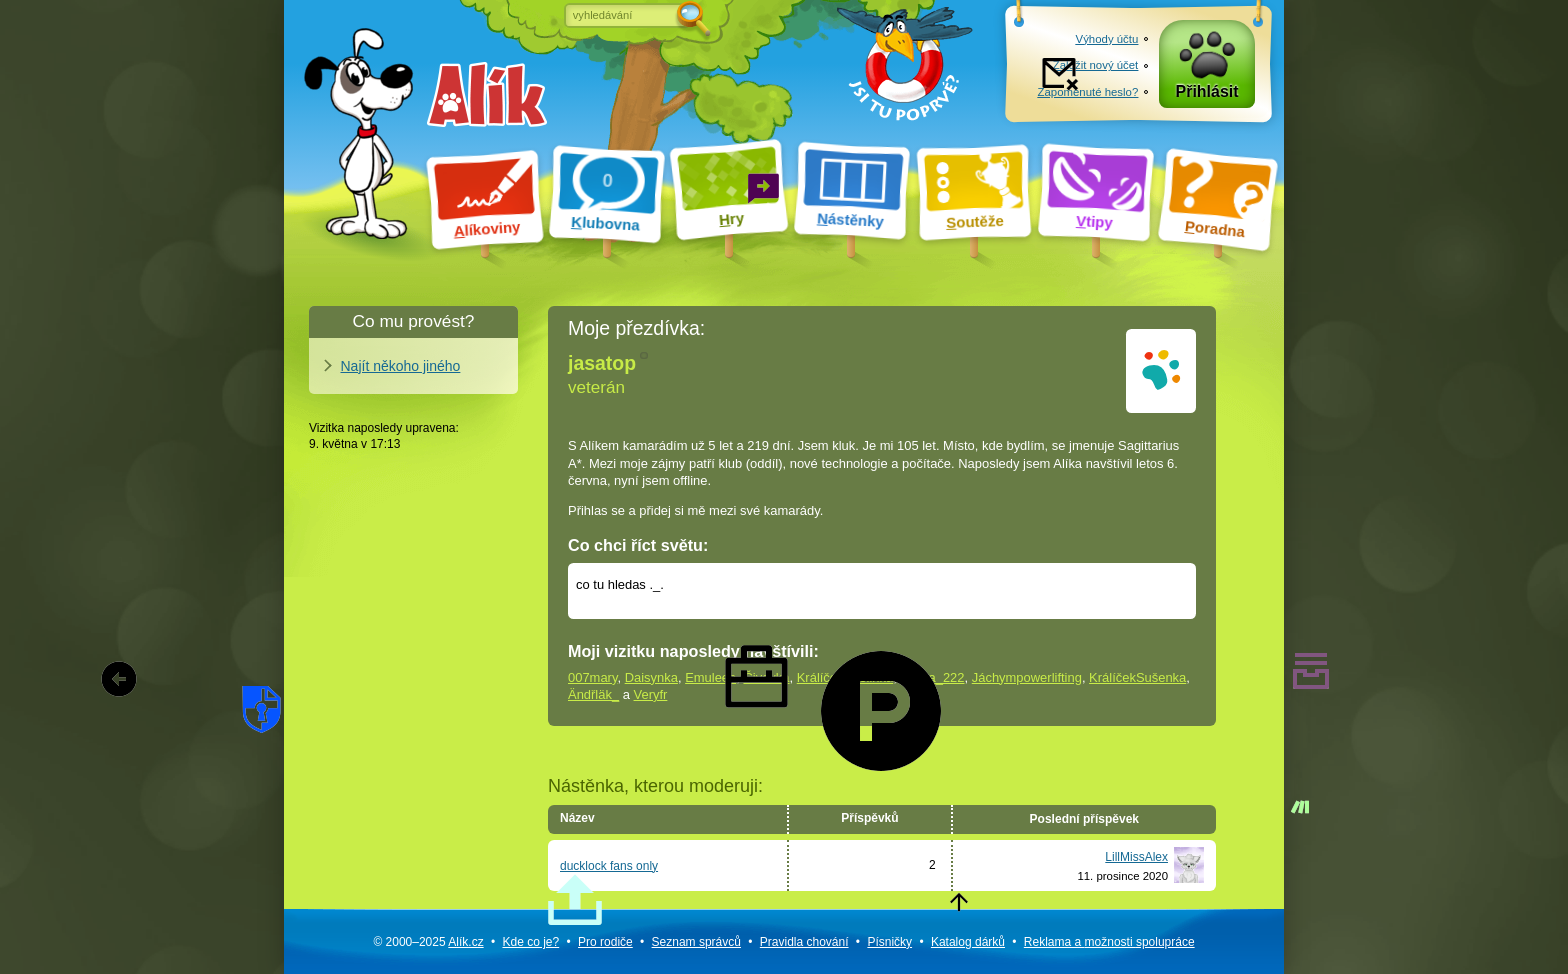 This screenshot has height=974, width=1568. Describe the element at coordinates (1311, 671) in the screenshot. I see `access archived files or documents` at that location.